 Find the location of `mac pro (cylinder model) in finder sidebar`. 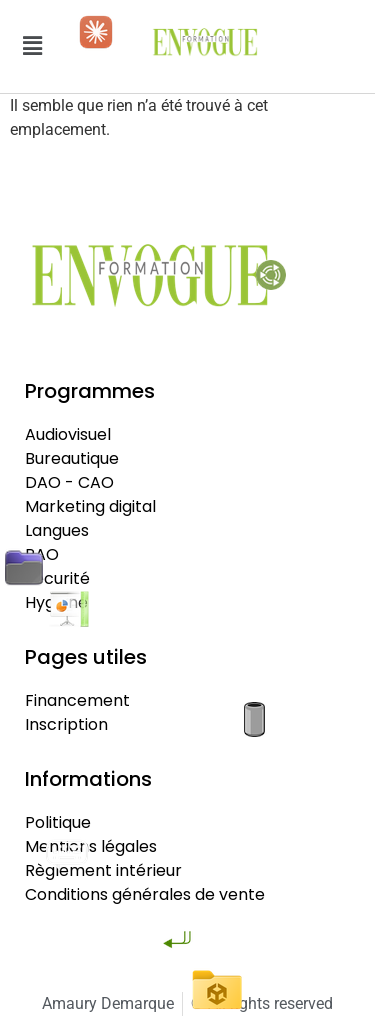

mac pro (cylinder model) in finder sidebar is located at coordinates (254, 719).